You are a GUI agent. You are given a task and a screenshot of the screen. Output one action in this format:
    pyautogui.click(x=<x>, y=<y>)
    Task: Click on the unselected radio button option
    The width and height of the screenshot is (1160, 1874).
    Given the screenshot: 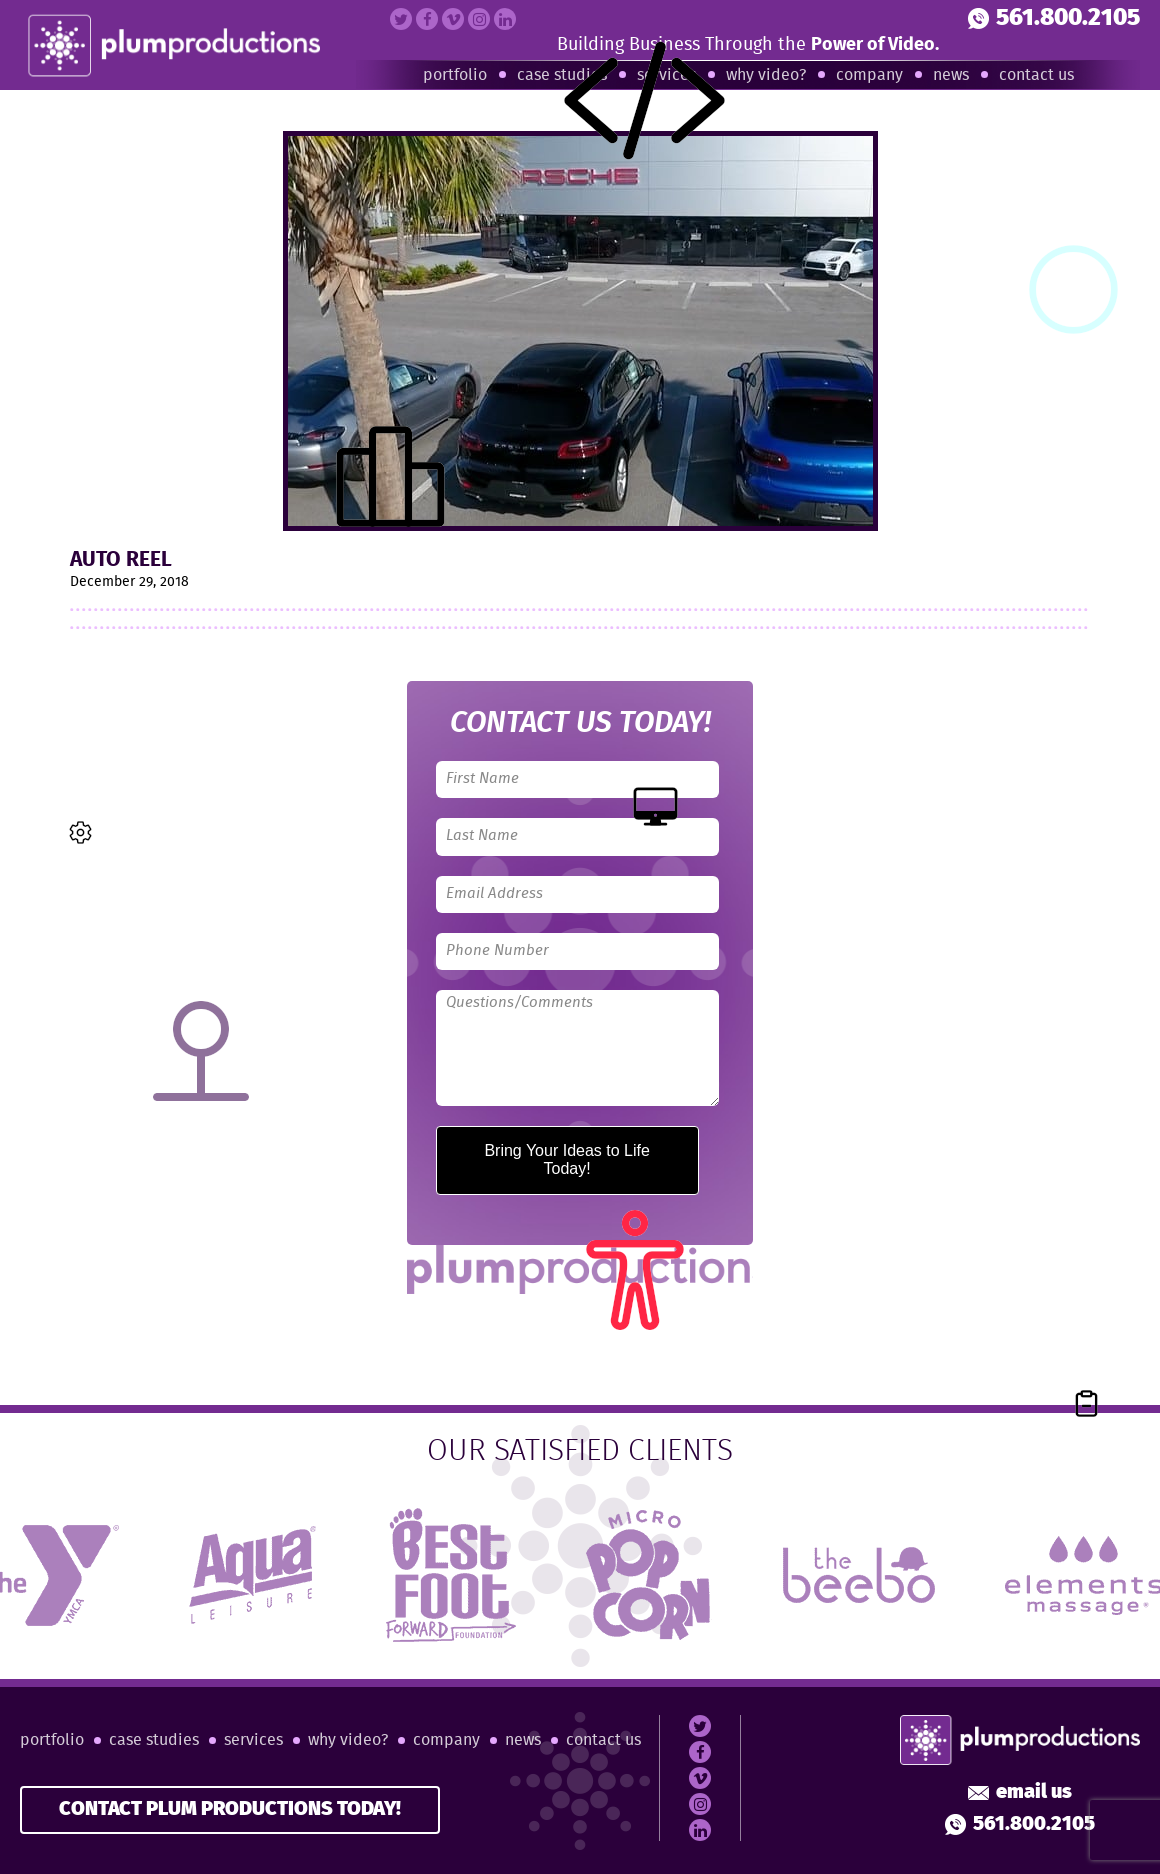 What is the action you would take?
    pyautogui.click(x=1073, y=289)
    